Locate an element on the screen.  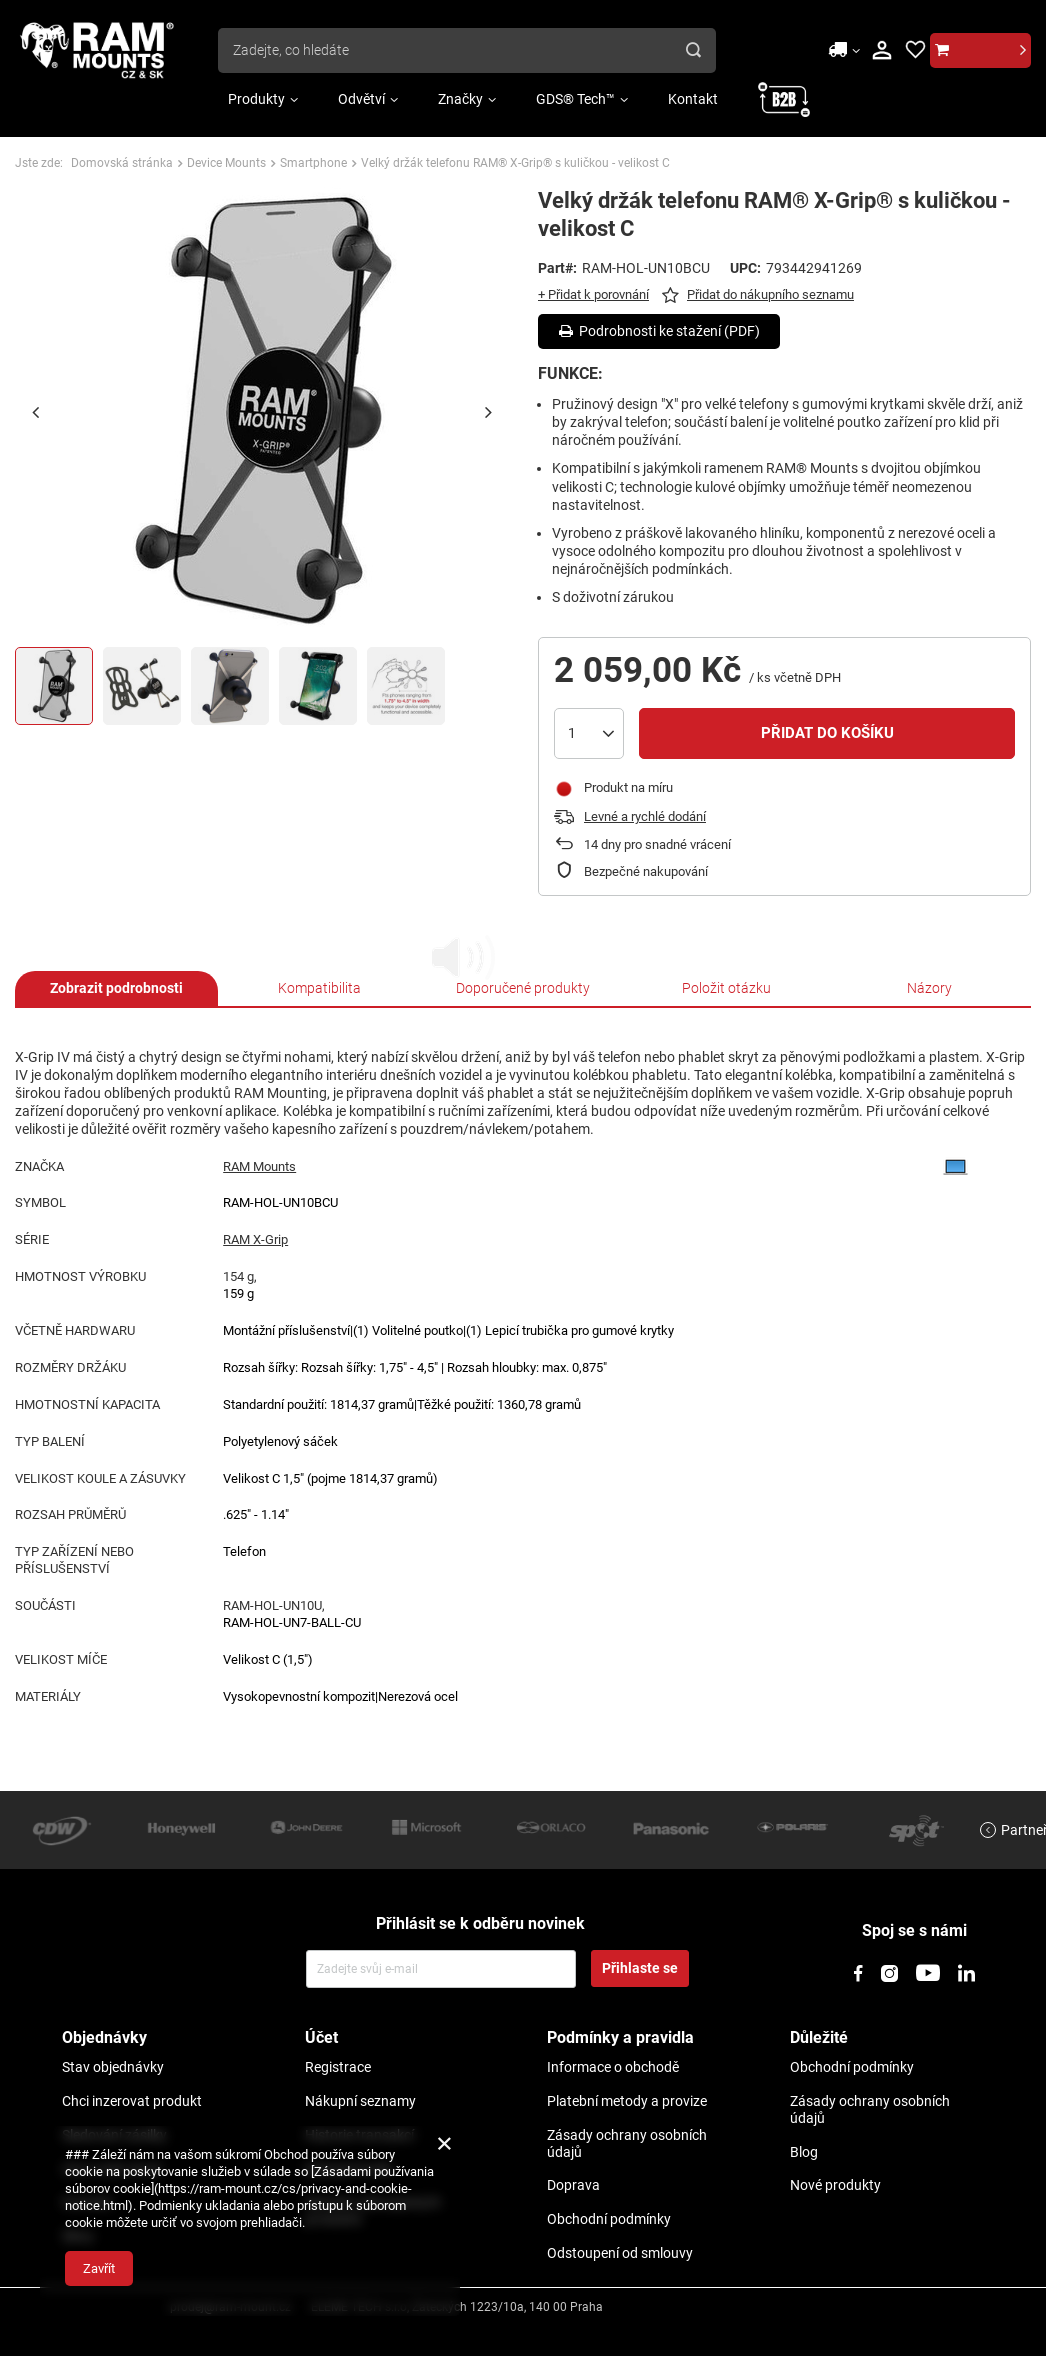
represents this macbook pro device in system settings is located at coordinates (955, 1165).